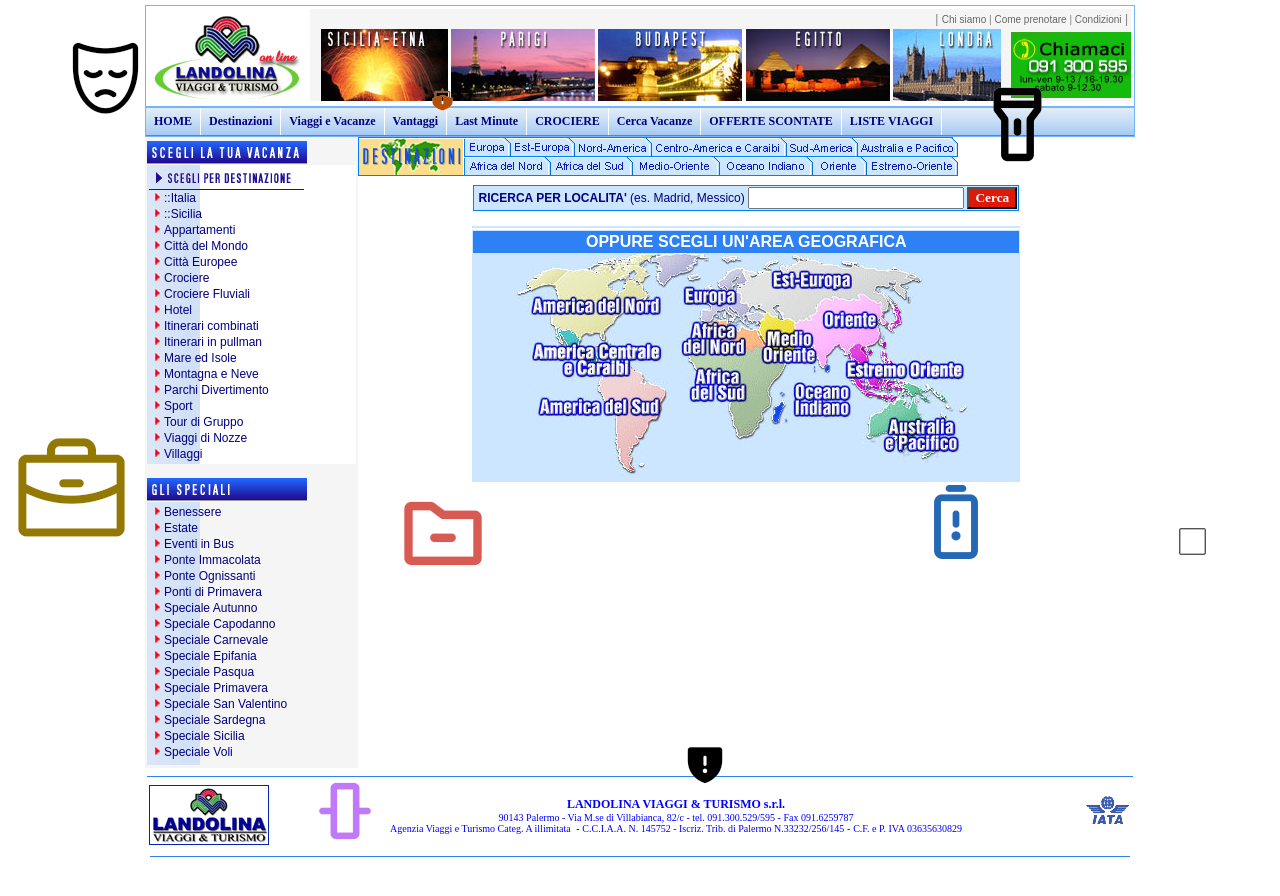  Describe the element at coordinates (956, 522) in the screenshot. I see `indicates low battery warning` at that location.